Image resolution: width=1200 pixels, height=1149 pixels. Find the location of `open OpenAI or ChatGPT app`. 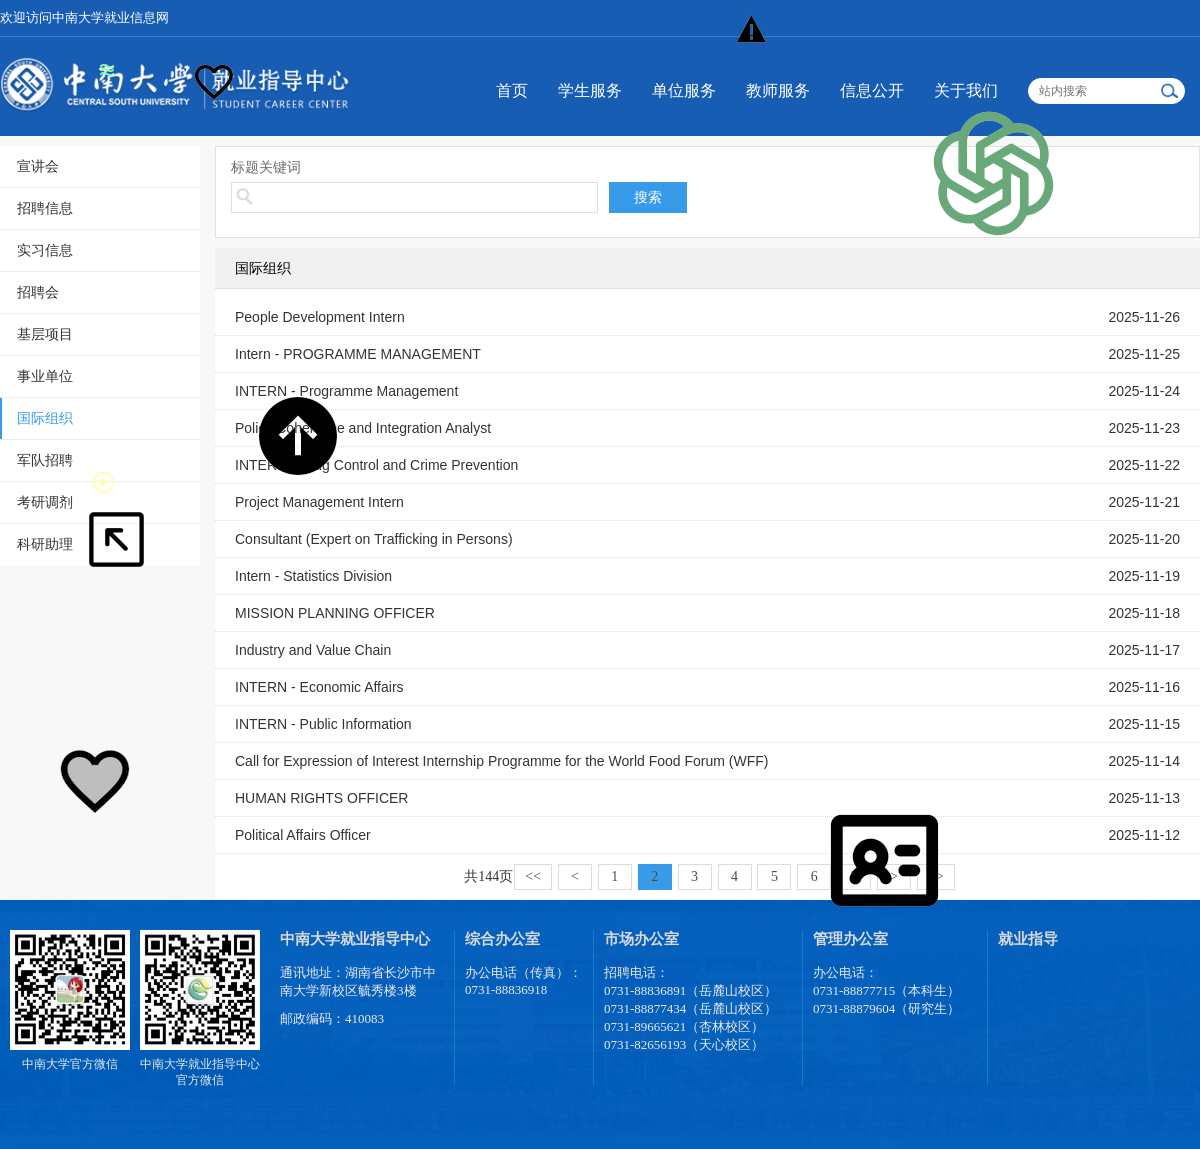

open OpenAI or ChatGPT app is located at coordinates (993, 173).